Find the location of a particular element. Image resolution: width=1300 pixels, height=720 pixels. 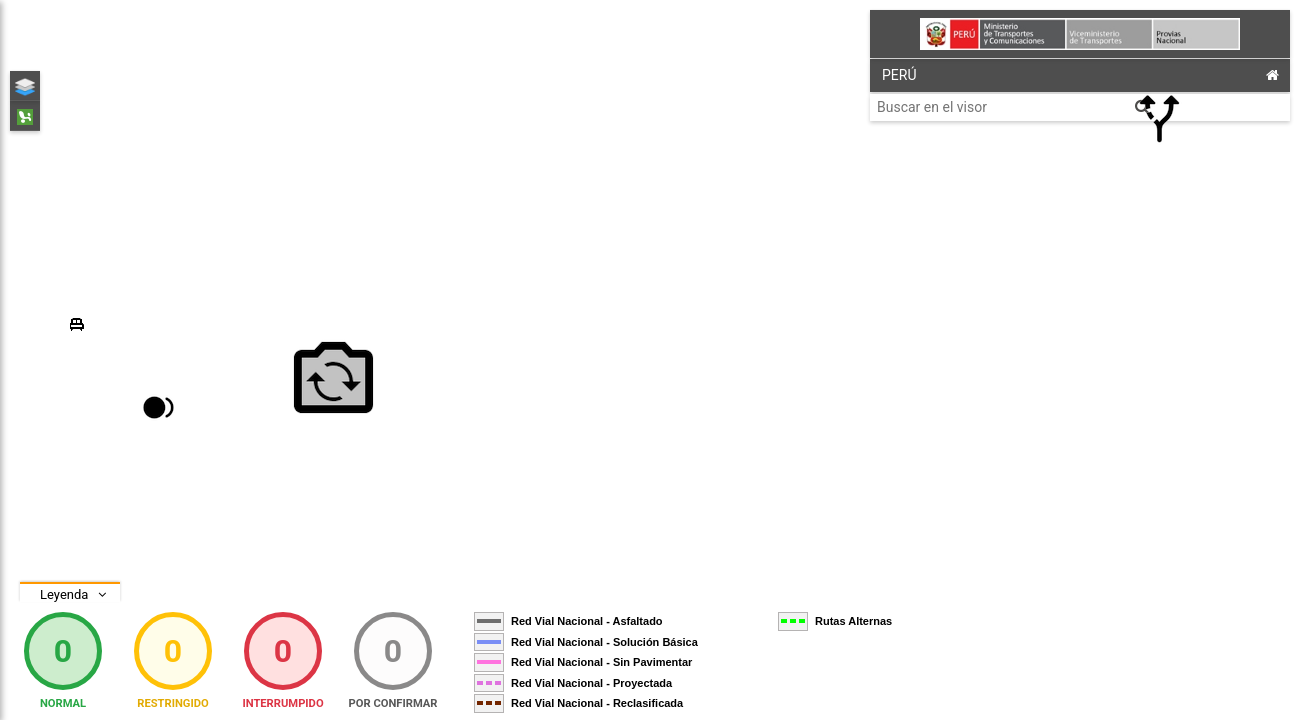

indicates active recording or live broadcast is located at coordinates (158, 407).